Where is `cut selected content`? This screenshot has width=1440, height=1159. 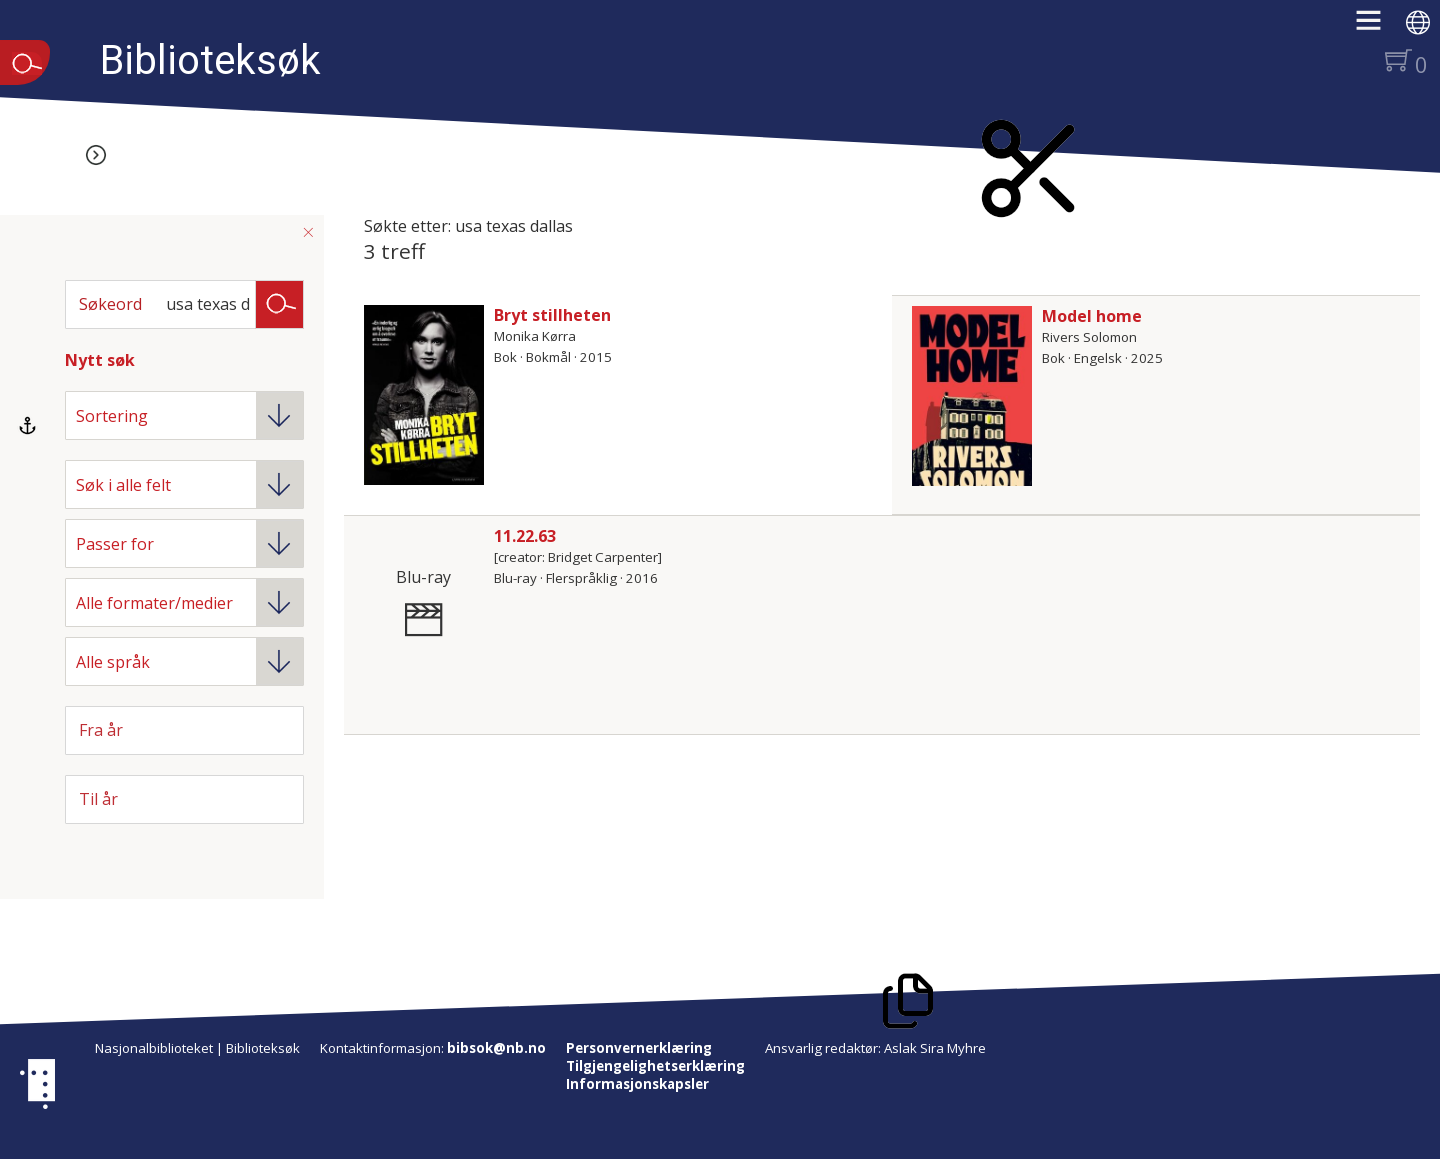 cut selected content is located at coordinates (1030, 168).